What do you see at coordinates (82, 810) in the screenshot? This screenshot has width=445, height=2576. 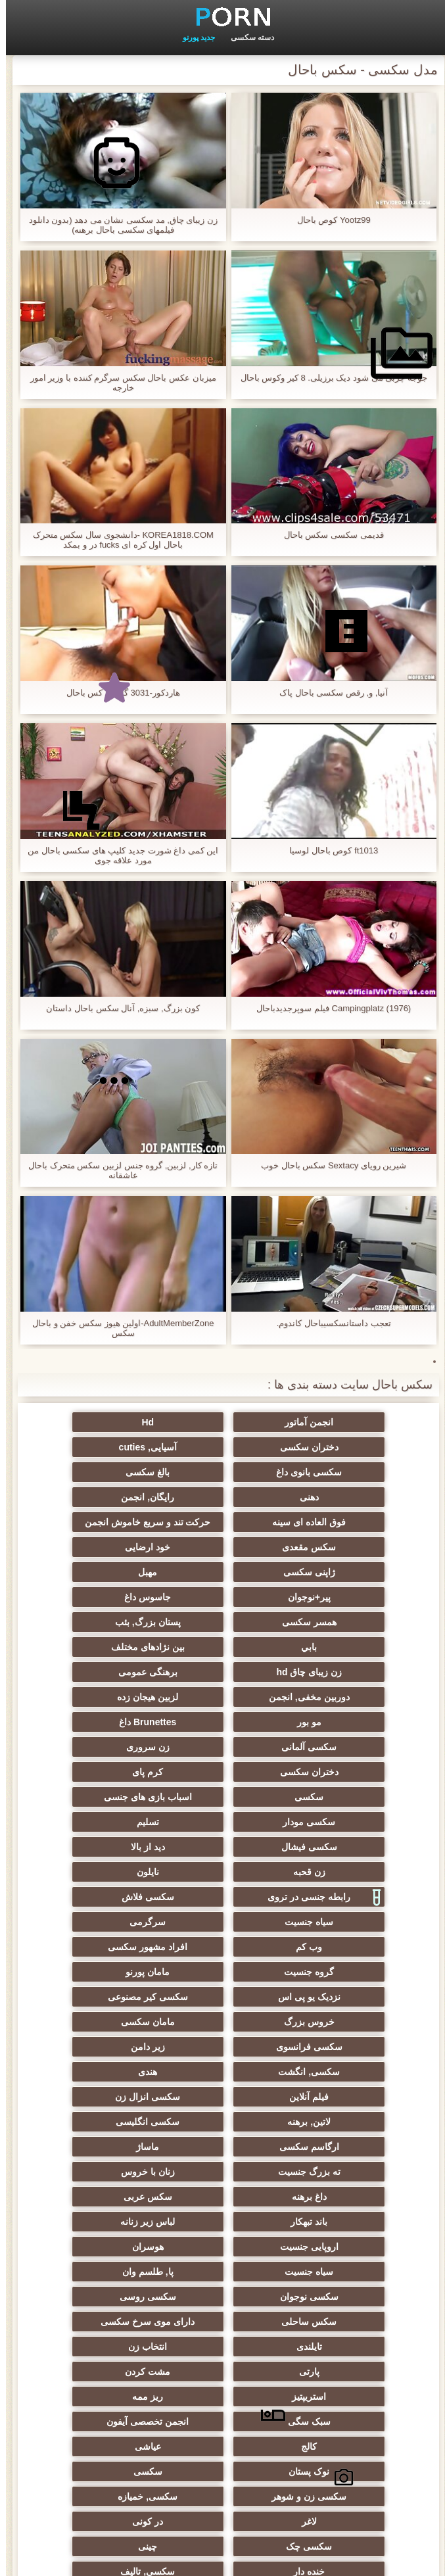 I see `indicates reduced legroom seating option` at bounding box center [82, 810].